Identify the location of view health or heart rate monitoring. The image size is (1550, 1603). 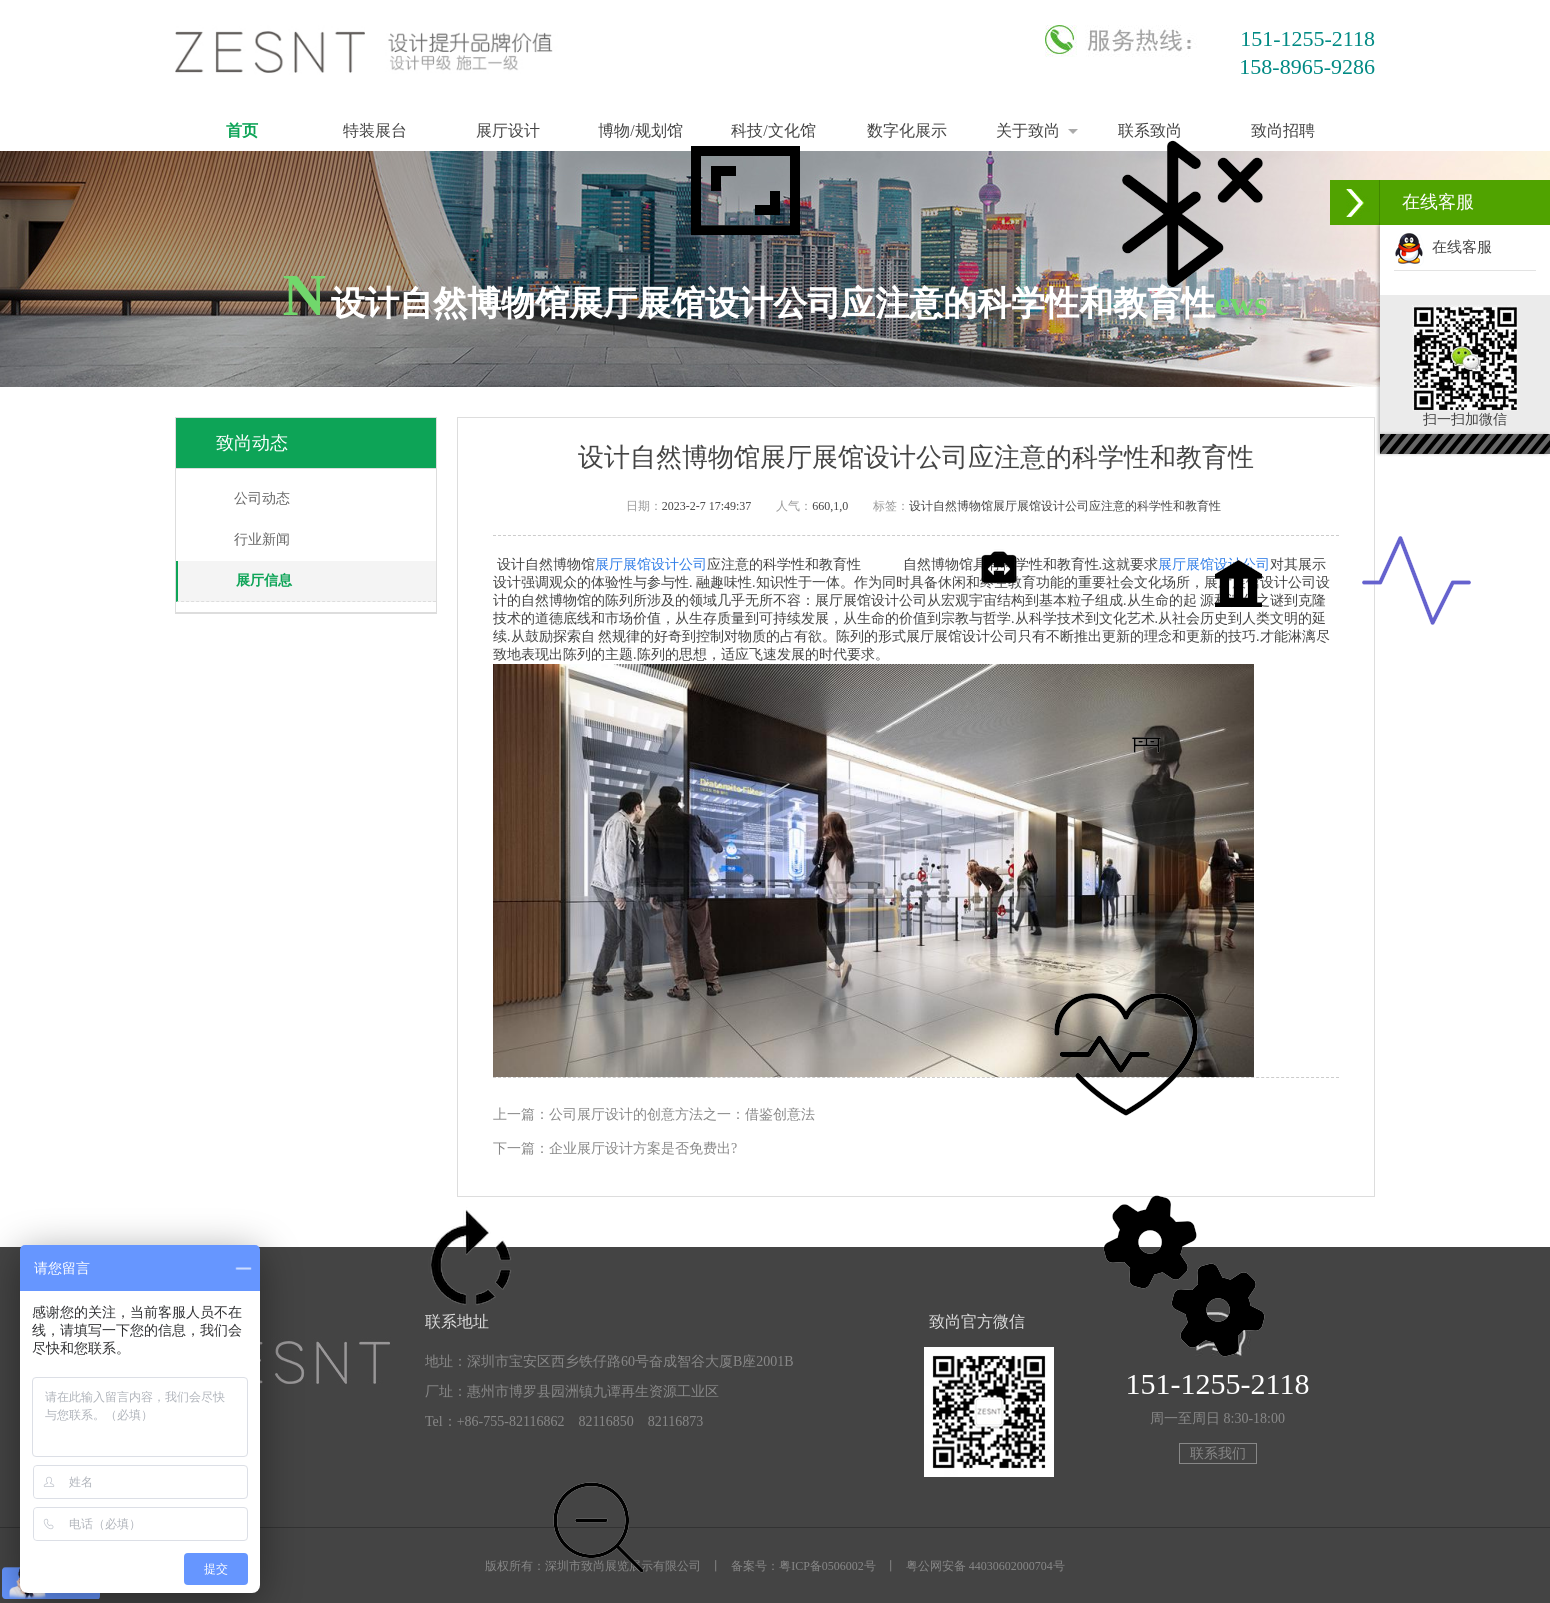
(1416, 582).